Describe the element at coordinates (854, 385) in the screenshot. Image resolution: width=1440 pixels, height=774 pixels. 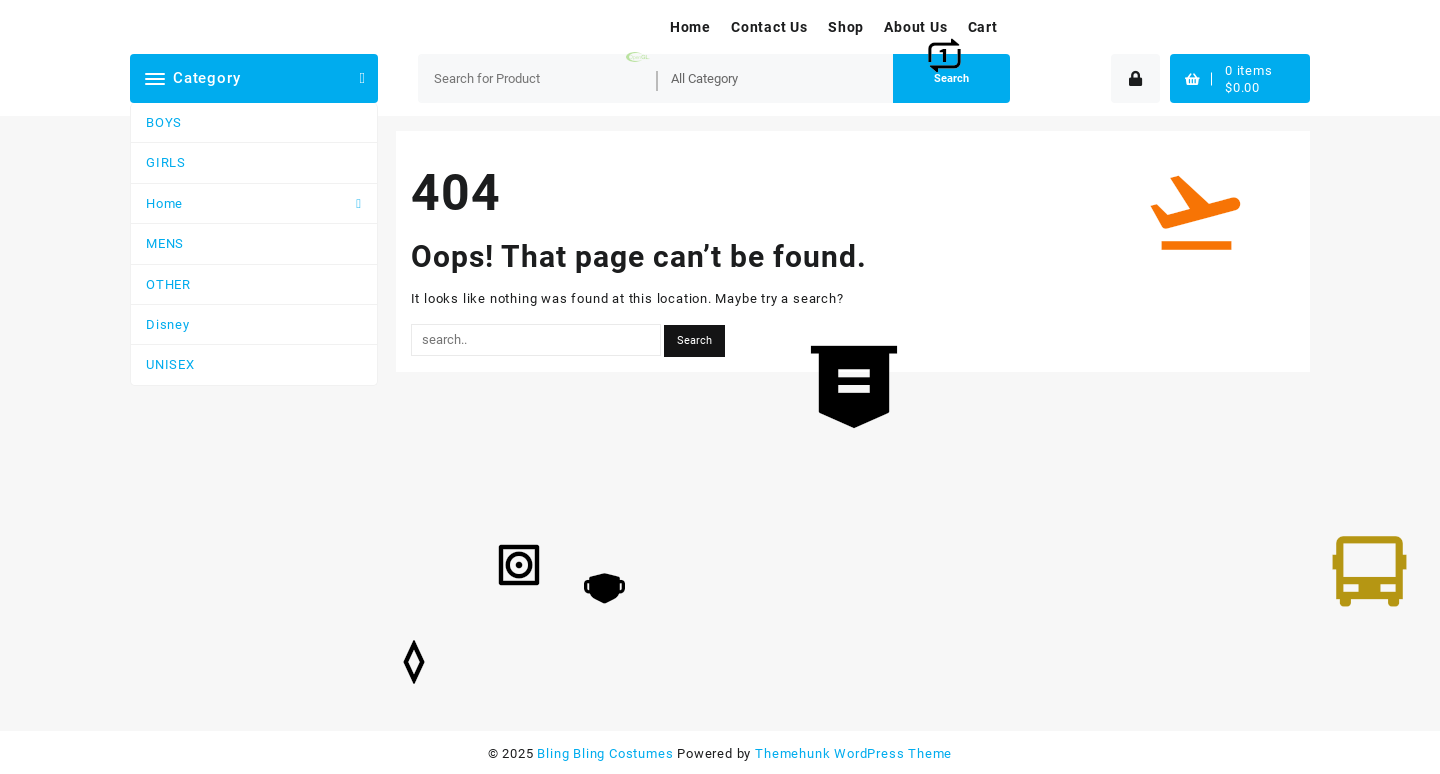
I see `honor badge or achievement indicator` at that location.